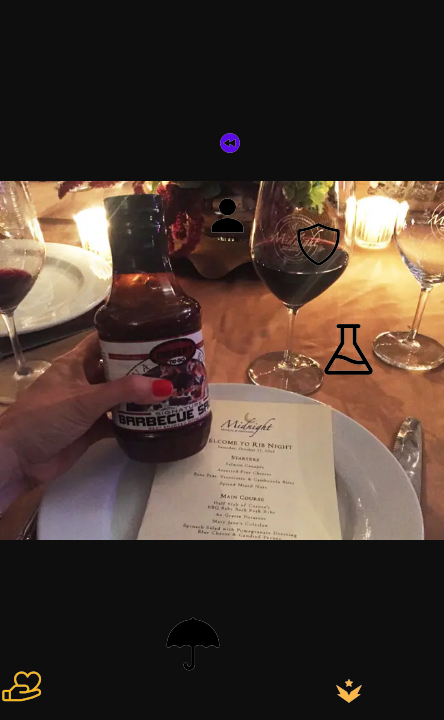 This screenshot has height=720, width=444. What do you see at coordinates (348, 350) in the screenshot?
I see `access science or laboratory features` at bounding box center [348, 350].